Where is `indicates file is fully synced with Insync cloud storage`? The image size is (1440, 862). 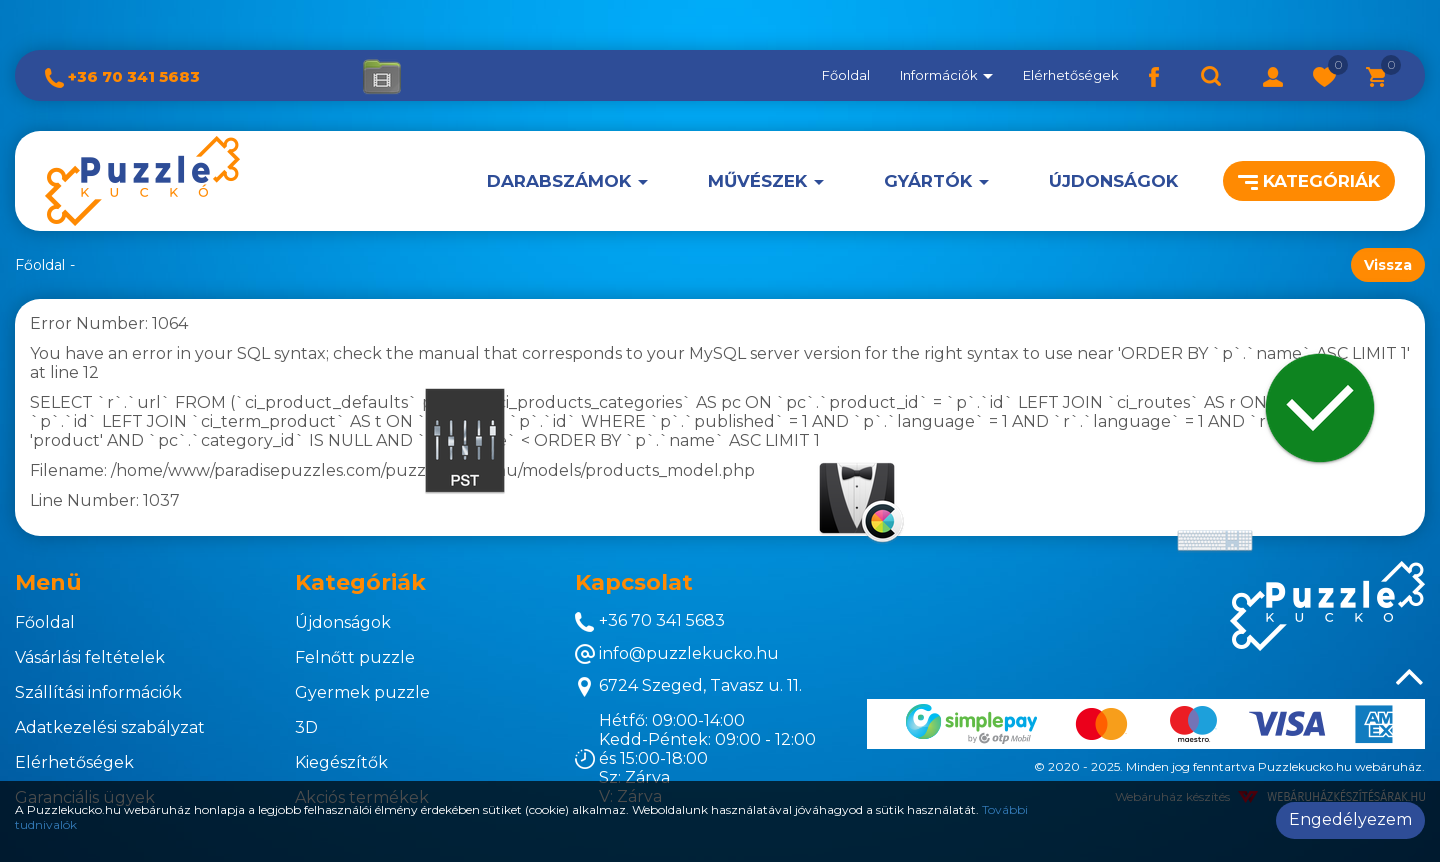 indicates file is fully synced with Insync cloud storage is located at coordinates (1320, 408).